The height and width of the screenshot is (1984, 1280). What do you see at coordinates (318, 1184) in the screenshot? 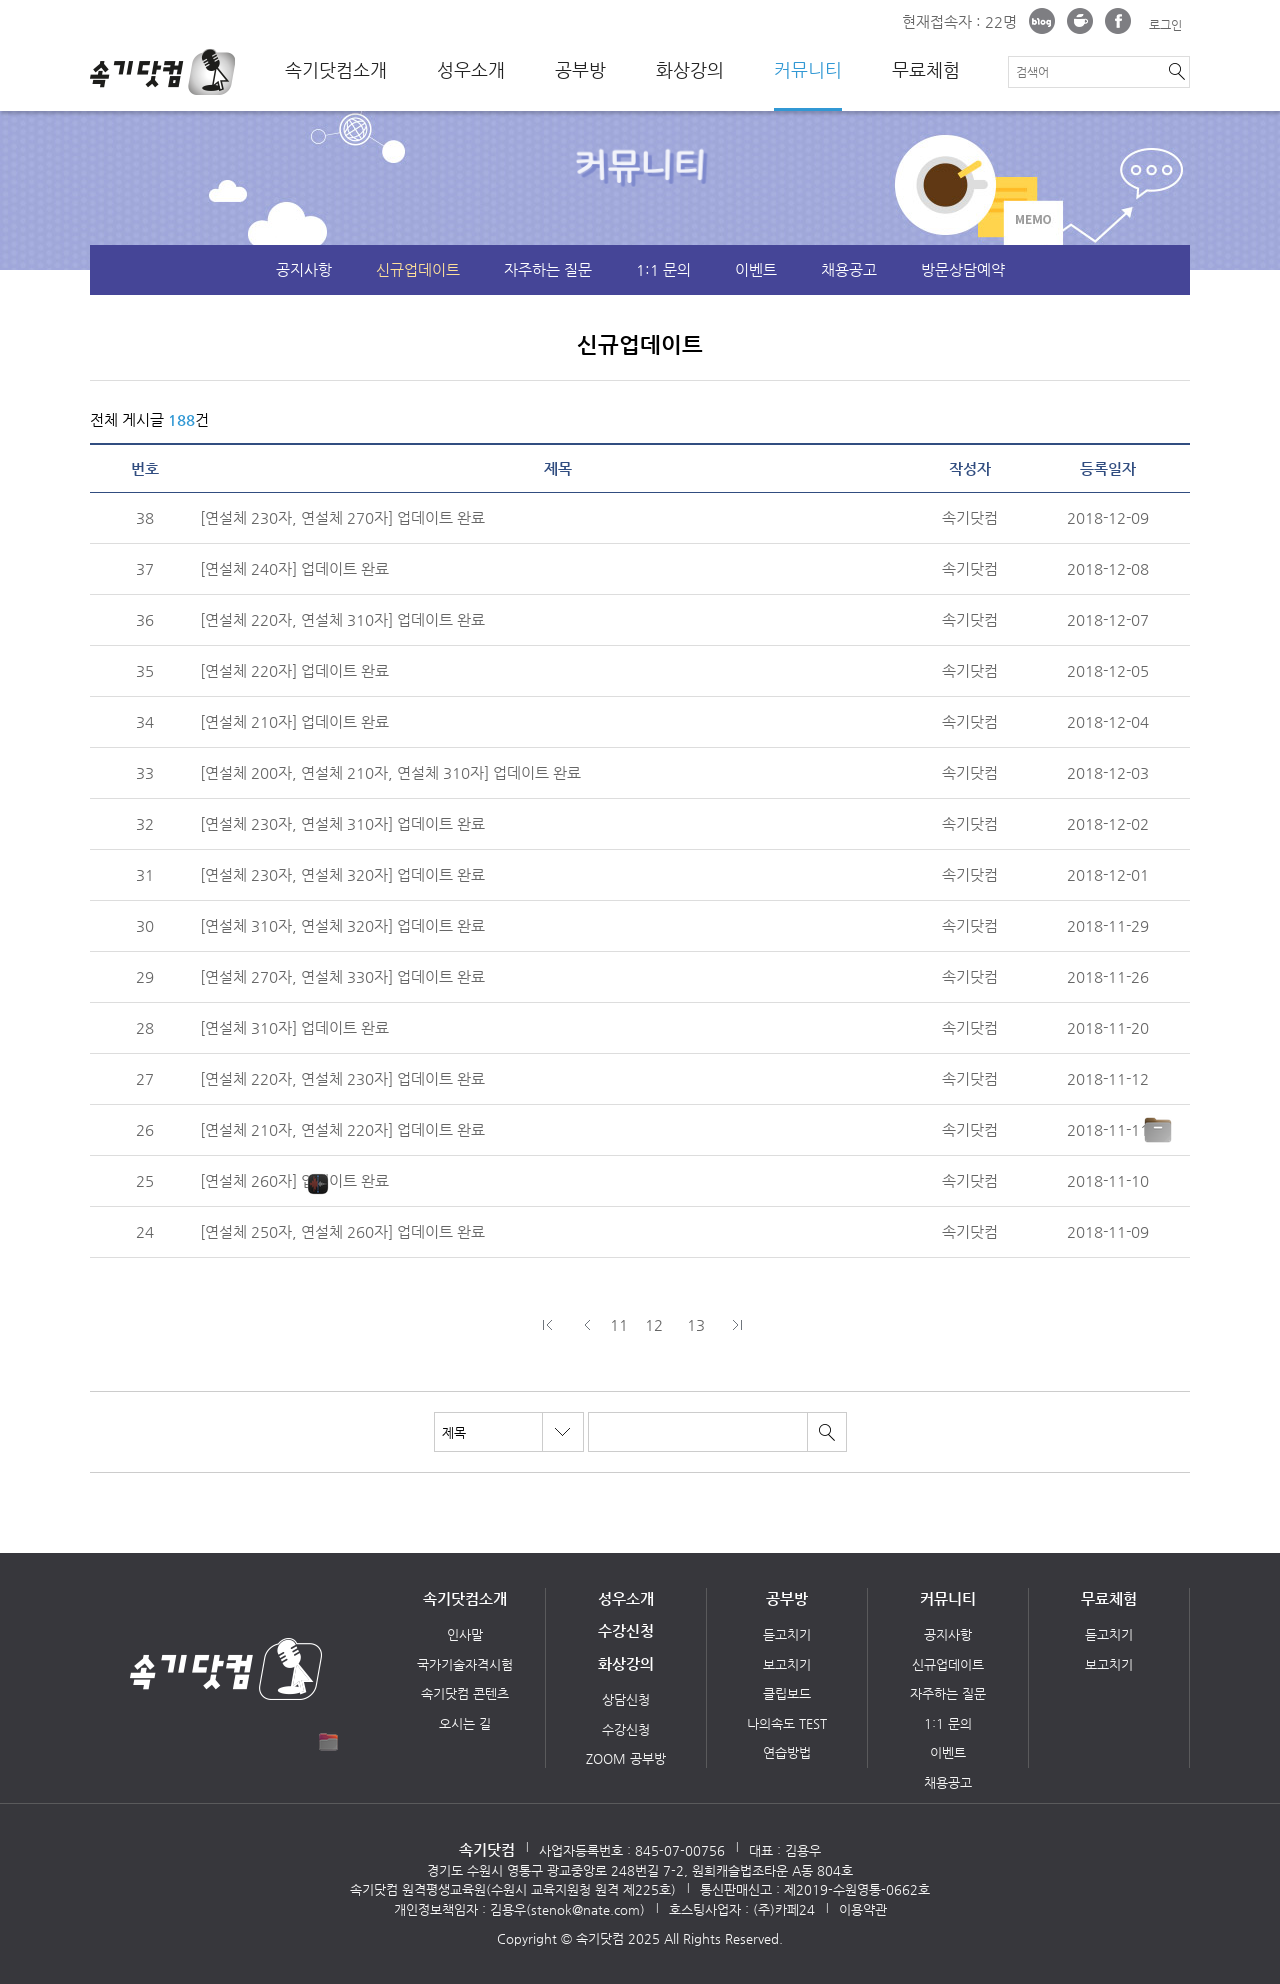
I see `open voice memos app` at bounding box center [318, 1184].